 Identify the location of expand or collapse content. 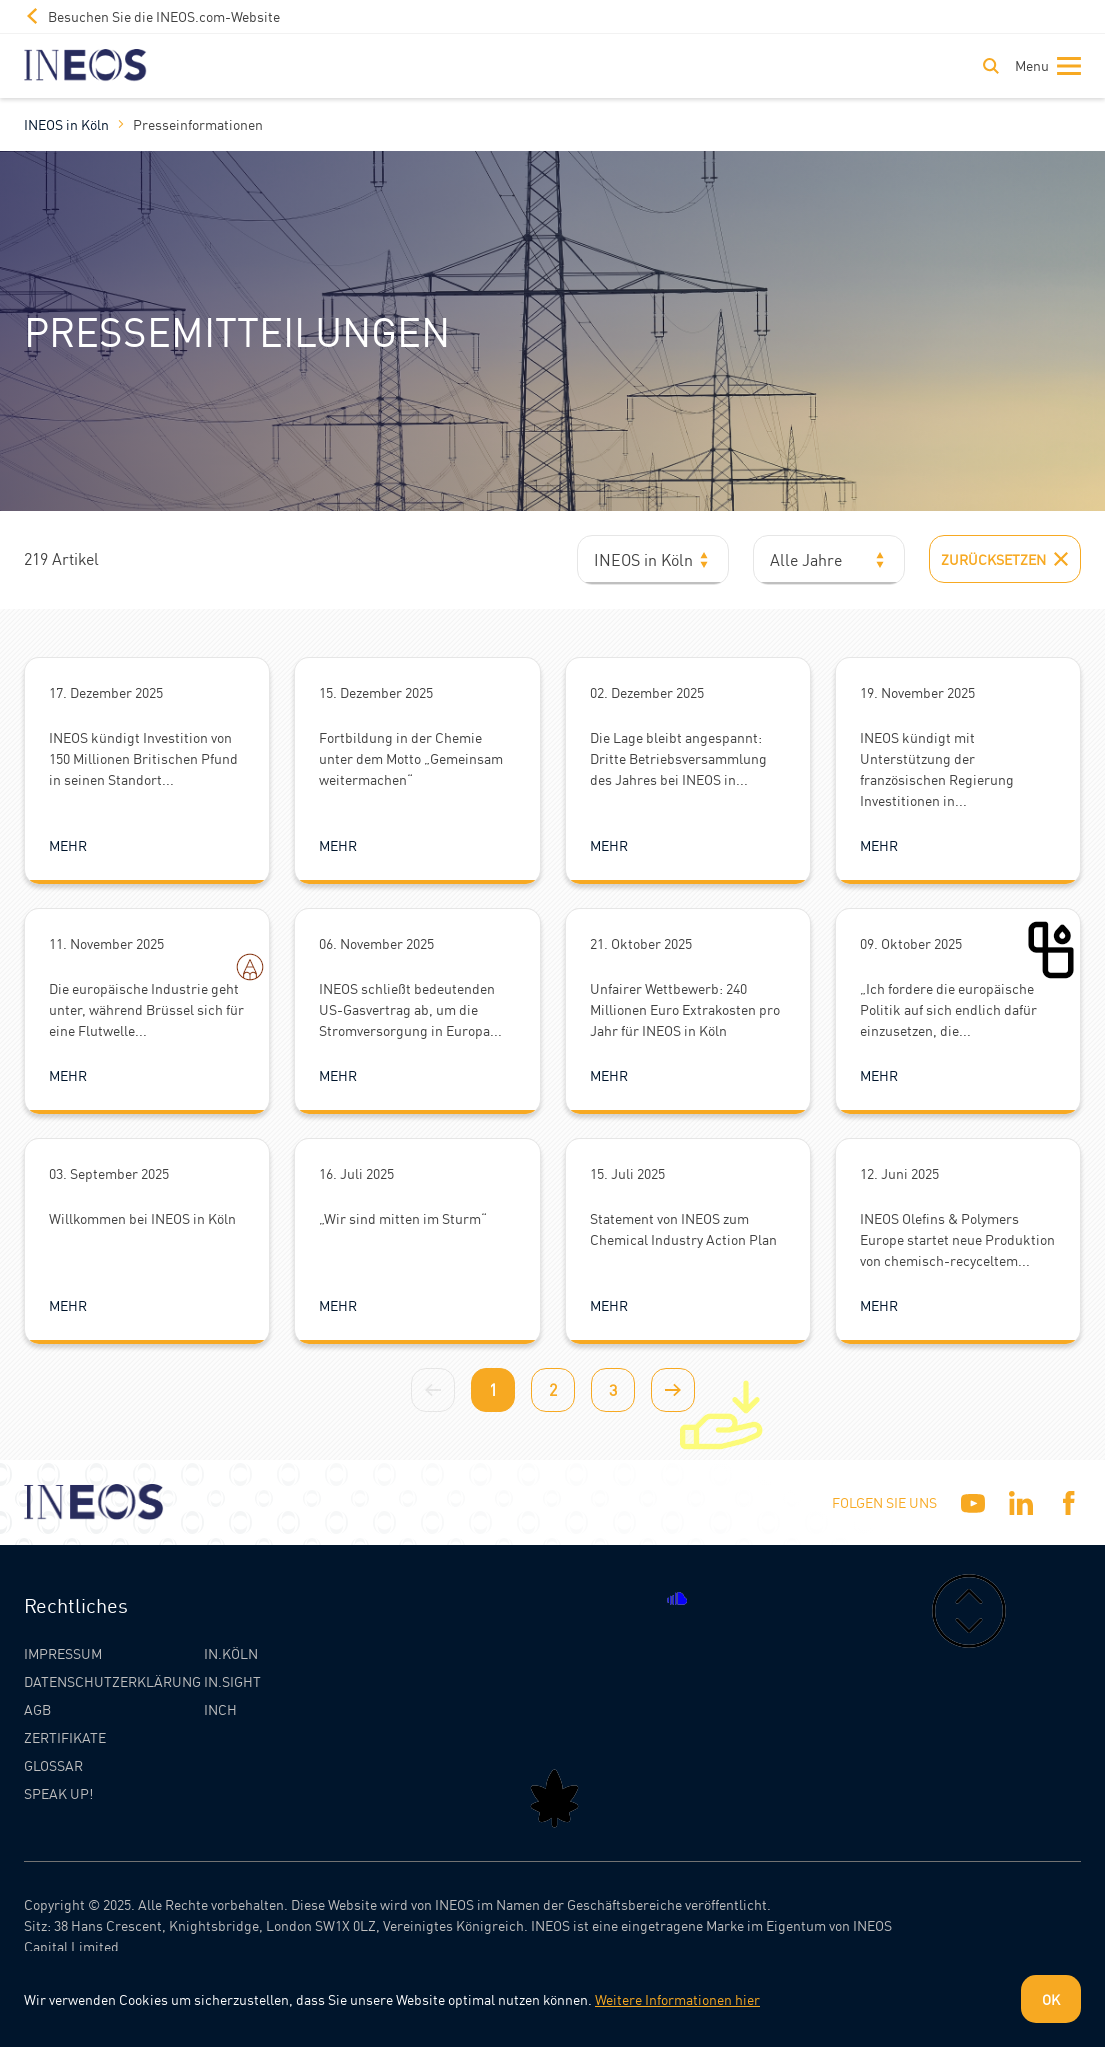
(969, 1611).